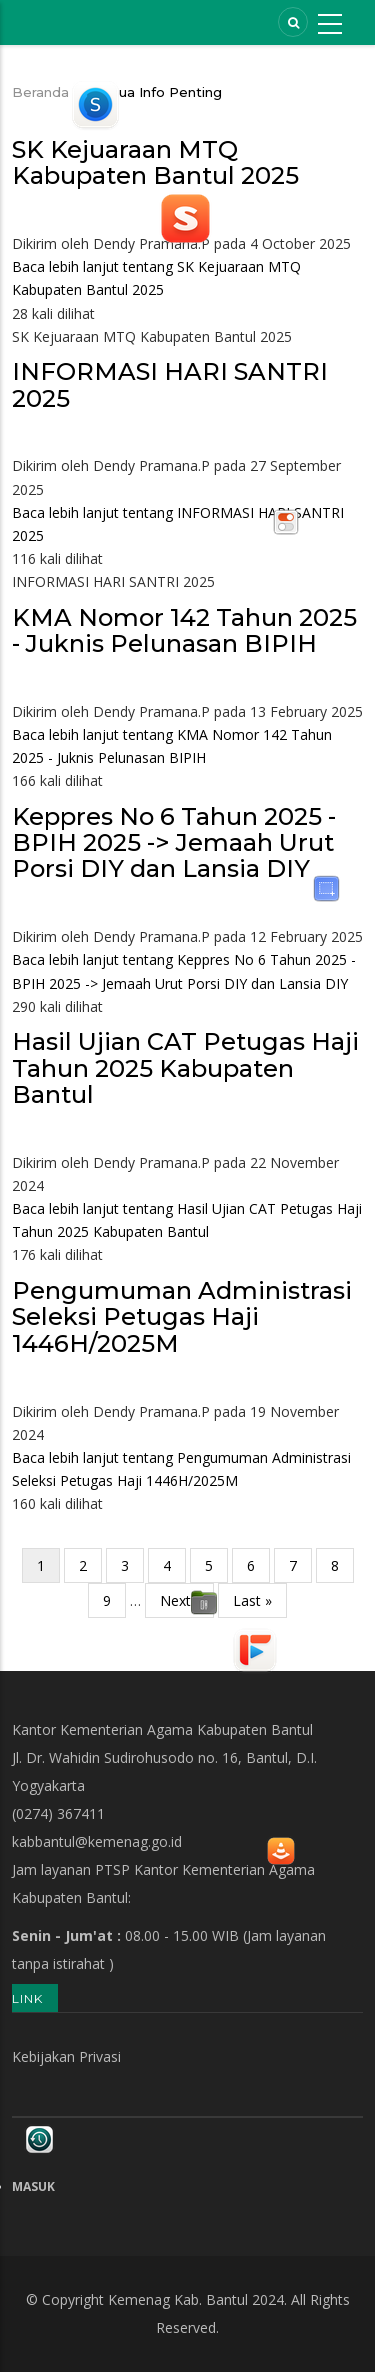 The width and height of the screenshot is (375, 2372). What do you see at coordinates (185, 218) in the screenshot?
I see `open sogou pinyin input method` at bounding box center [185, 218].